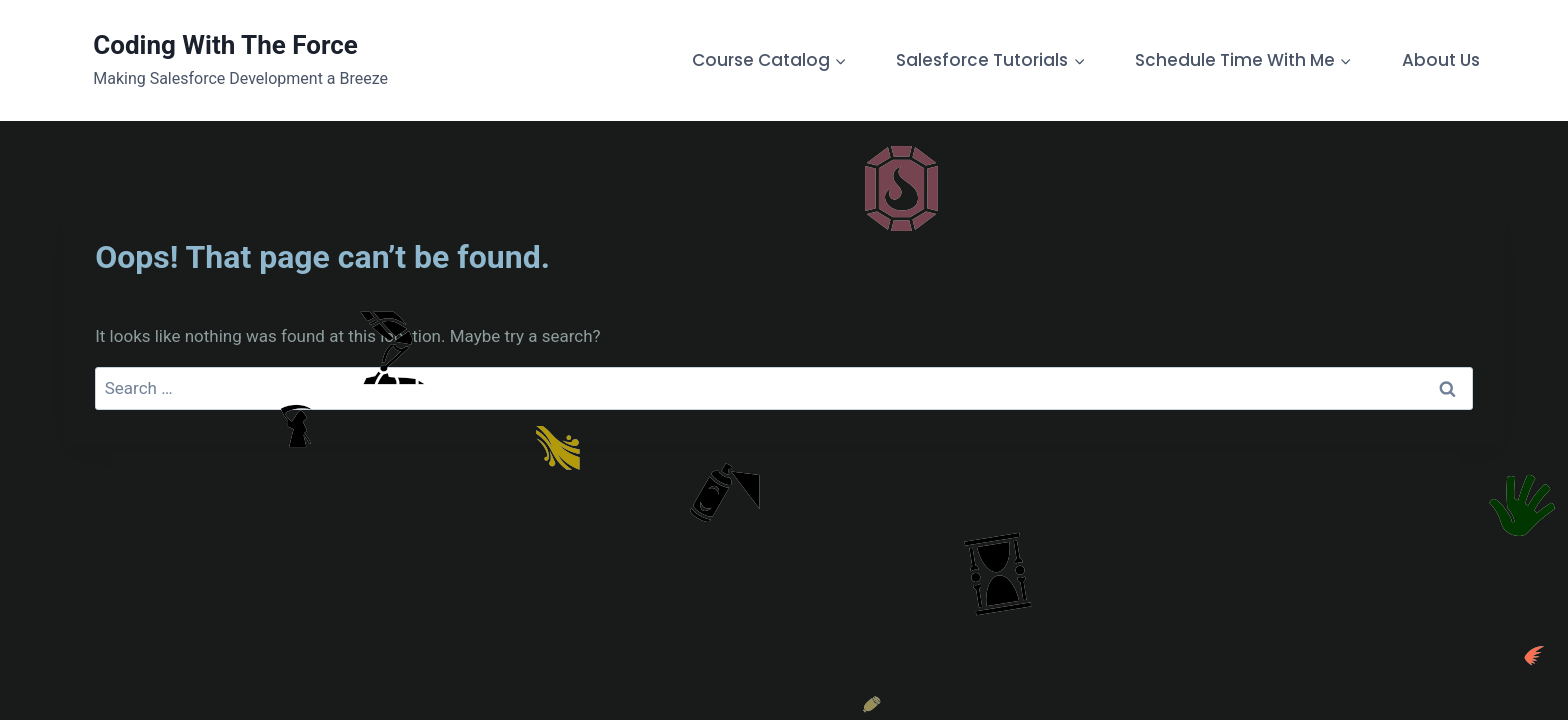 The image size is (1568, 720). Describe the element at coordinates (297, 426) in the screenshot. I see `indicates death or game over state` at that location.